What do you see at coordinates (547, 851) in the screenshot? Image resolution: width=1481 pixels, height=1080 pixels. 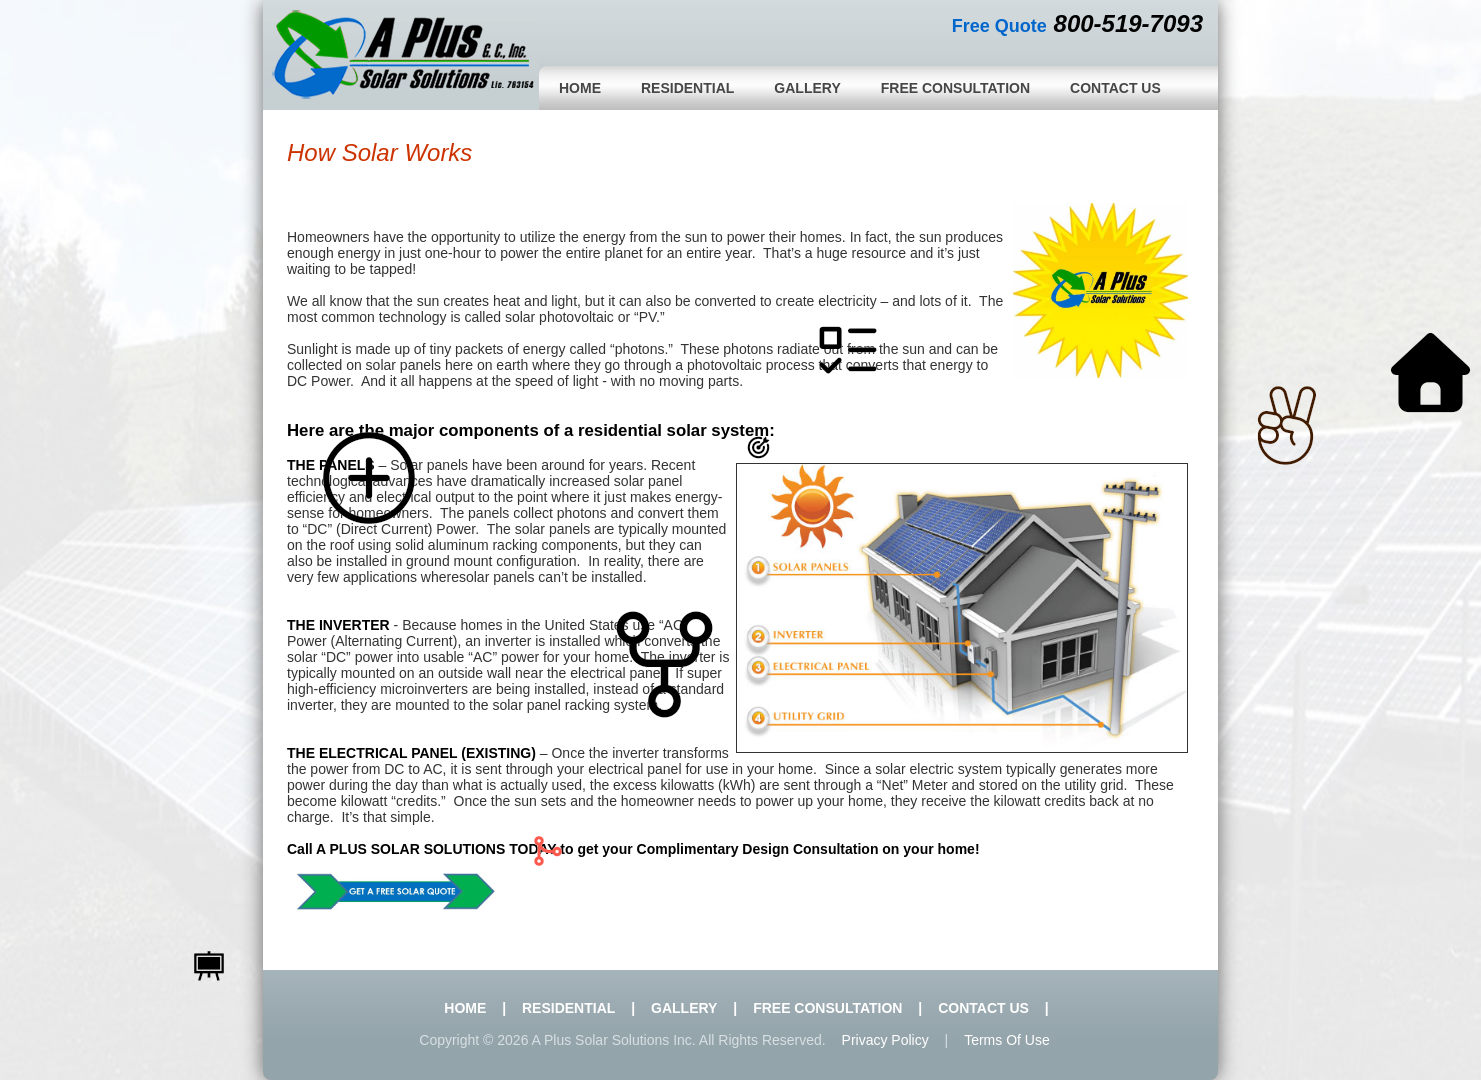 I see `merge a branch into the main codebase` at bounding box center [547, 851].